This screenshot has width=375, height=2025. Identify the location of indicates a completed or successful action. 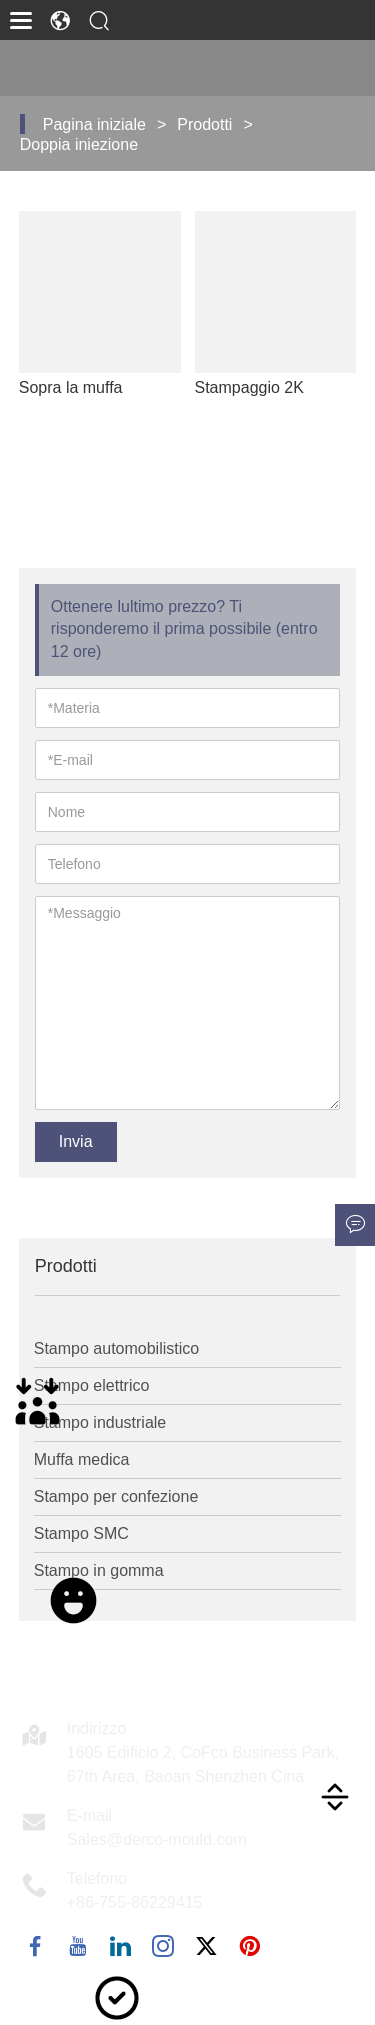
(117, 1998).